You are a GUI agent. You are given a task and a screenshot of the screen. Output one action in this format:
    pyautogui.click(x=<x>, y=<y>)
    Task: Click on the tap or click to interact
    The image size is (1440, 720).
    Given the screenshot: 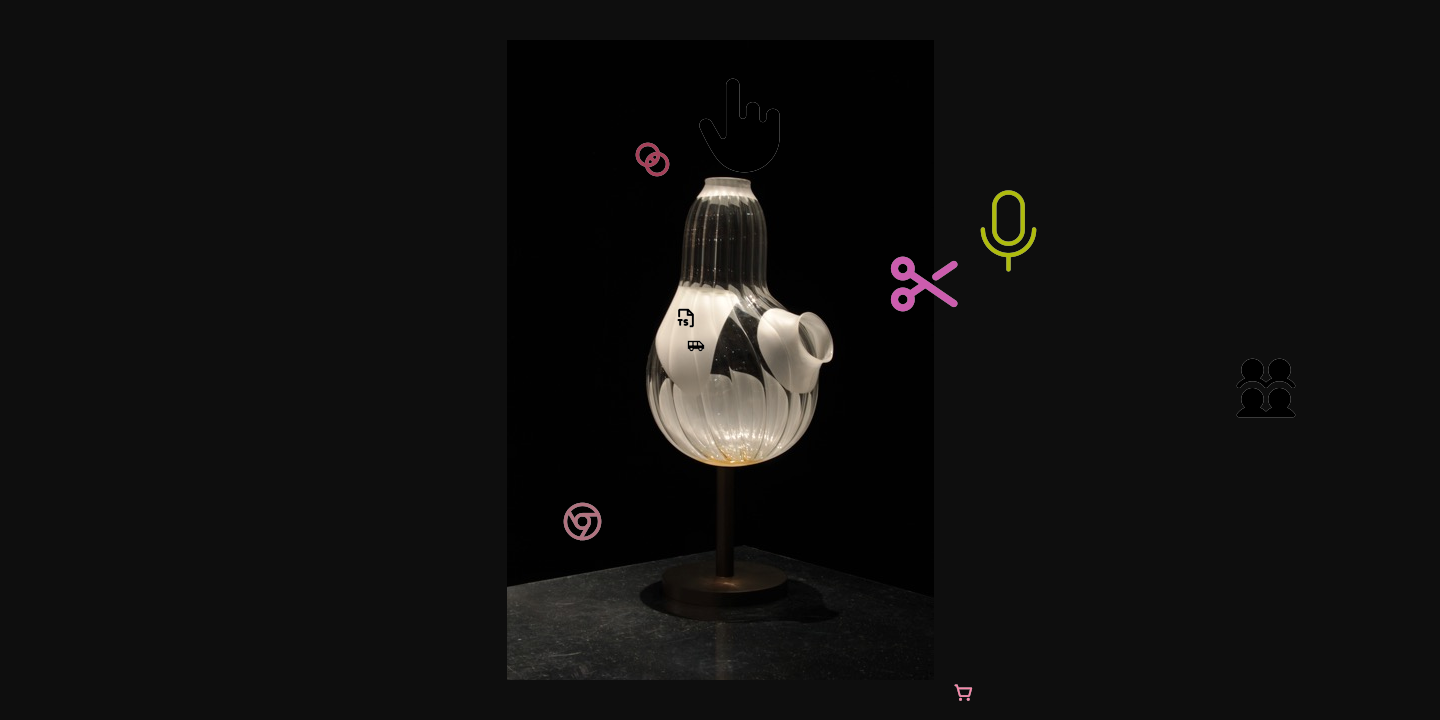 What is the action you would take?
    pyautogui.click(x=739, y=125)
    